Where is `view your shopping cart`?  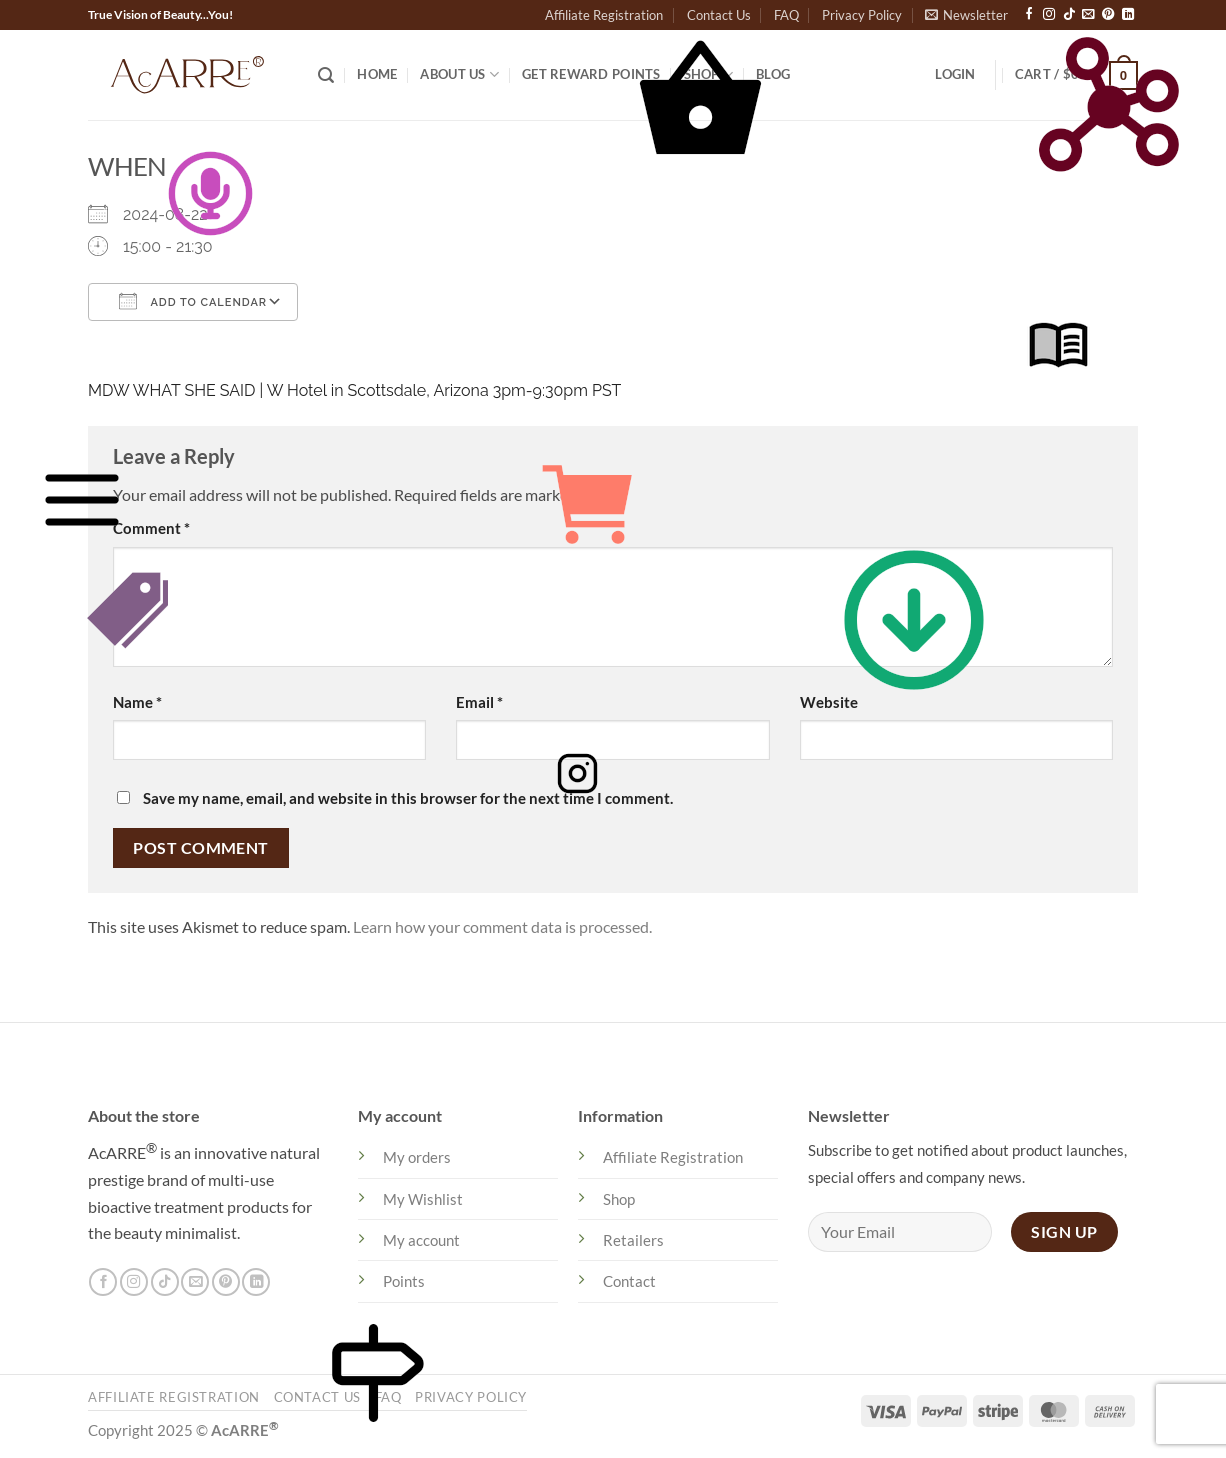
view your shopping cart is located at coordinates (588, 504).